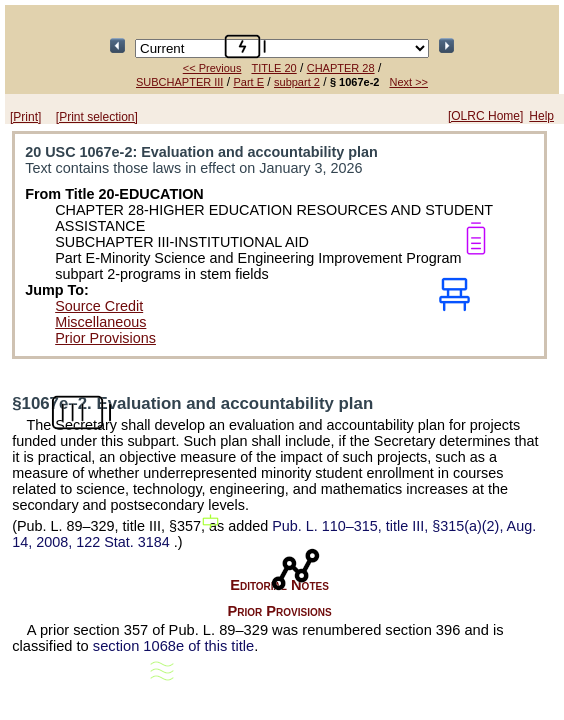  I want to click on view connected data points or nodes, so click(295, 569).